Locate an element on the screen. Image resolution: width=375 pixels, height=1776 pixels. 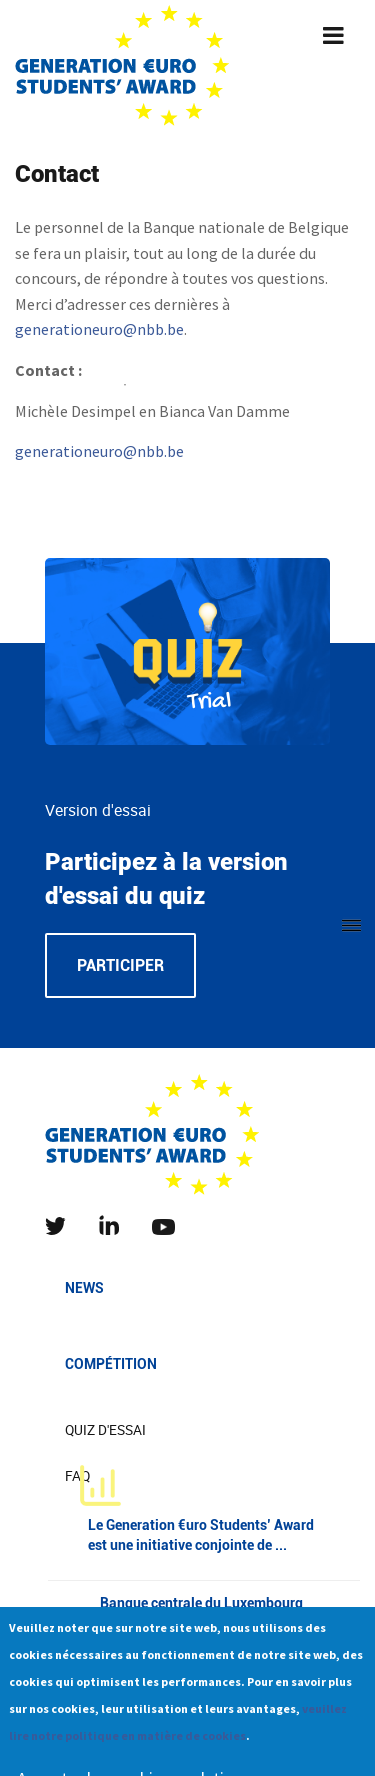
open navigation menu is located at coordinates (351, 925).